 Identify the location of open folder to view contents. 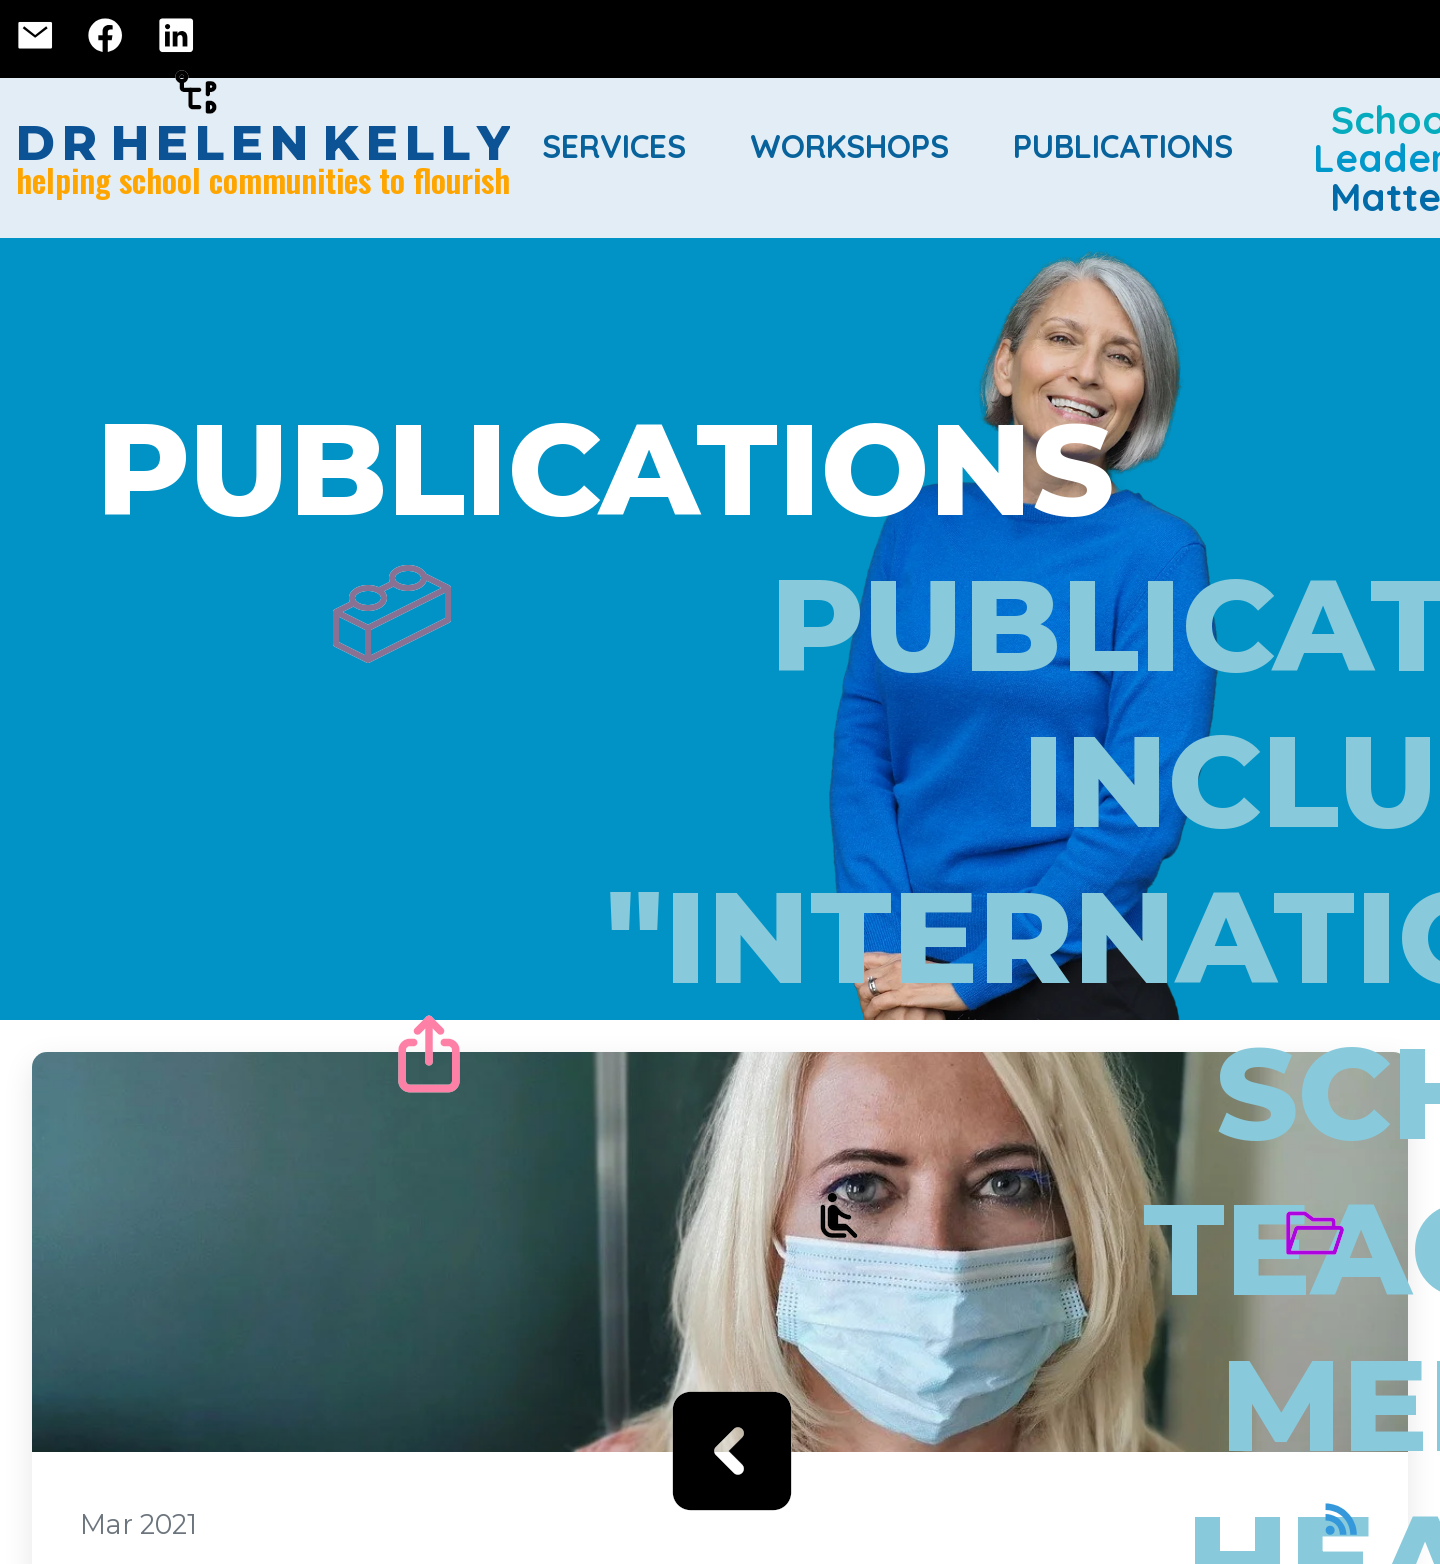
(1313, 1232).